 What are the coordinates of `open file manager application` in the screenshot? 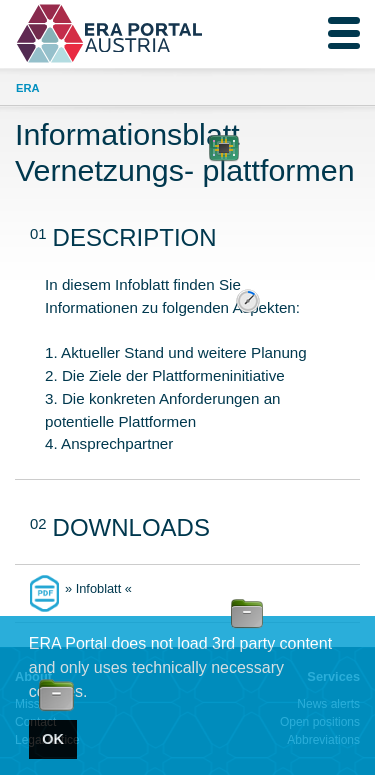 It's located at (247, 613).